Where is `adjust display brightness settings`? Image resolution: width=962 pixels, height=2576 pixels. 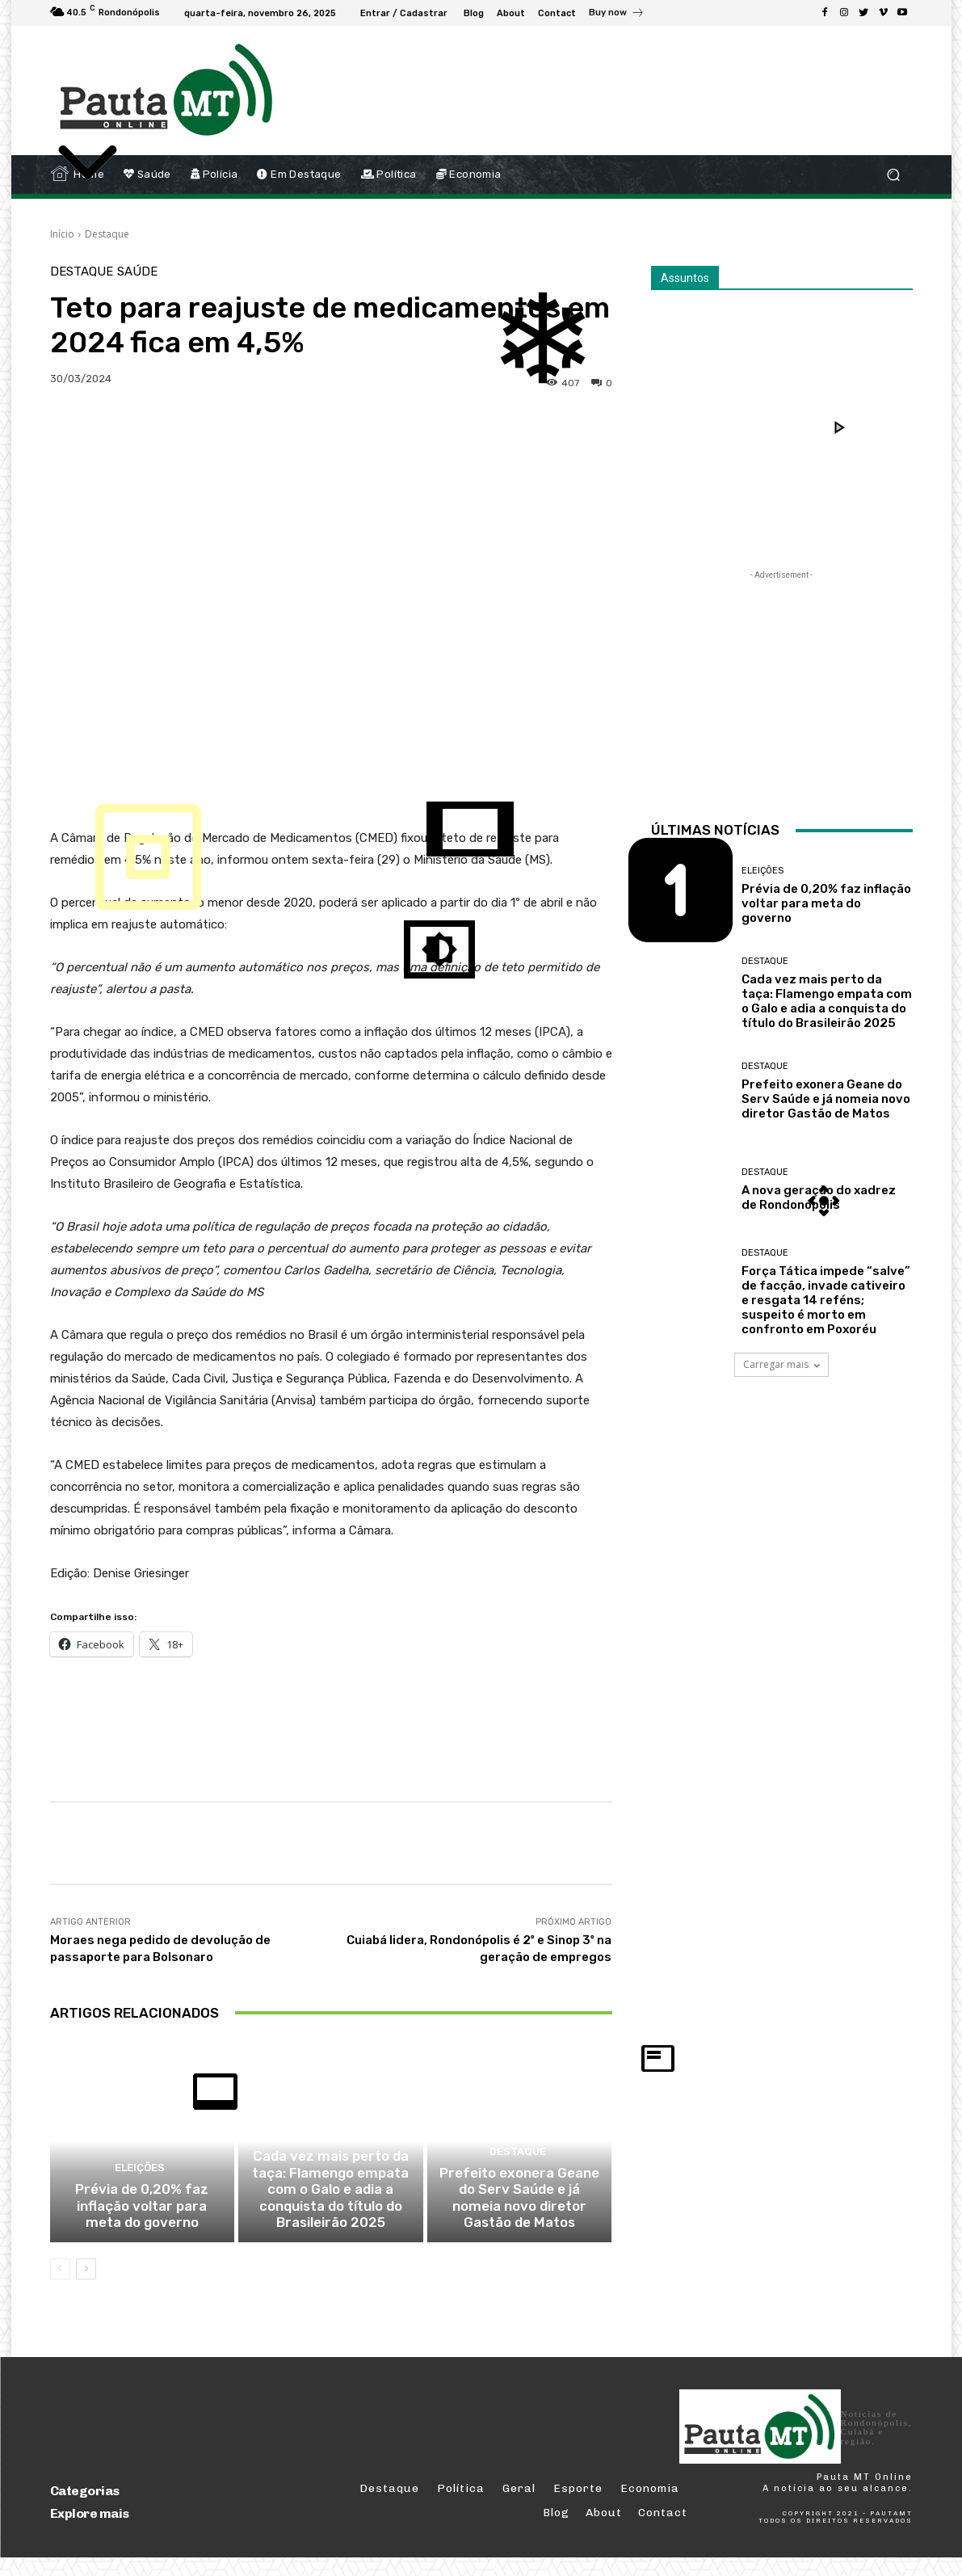
adjust display brightness settings is located at coordinates (439, 949).